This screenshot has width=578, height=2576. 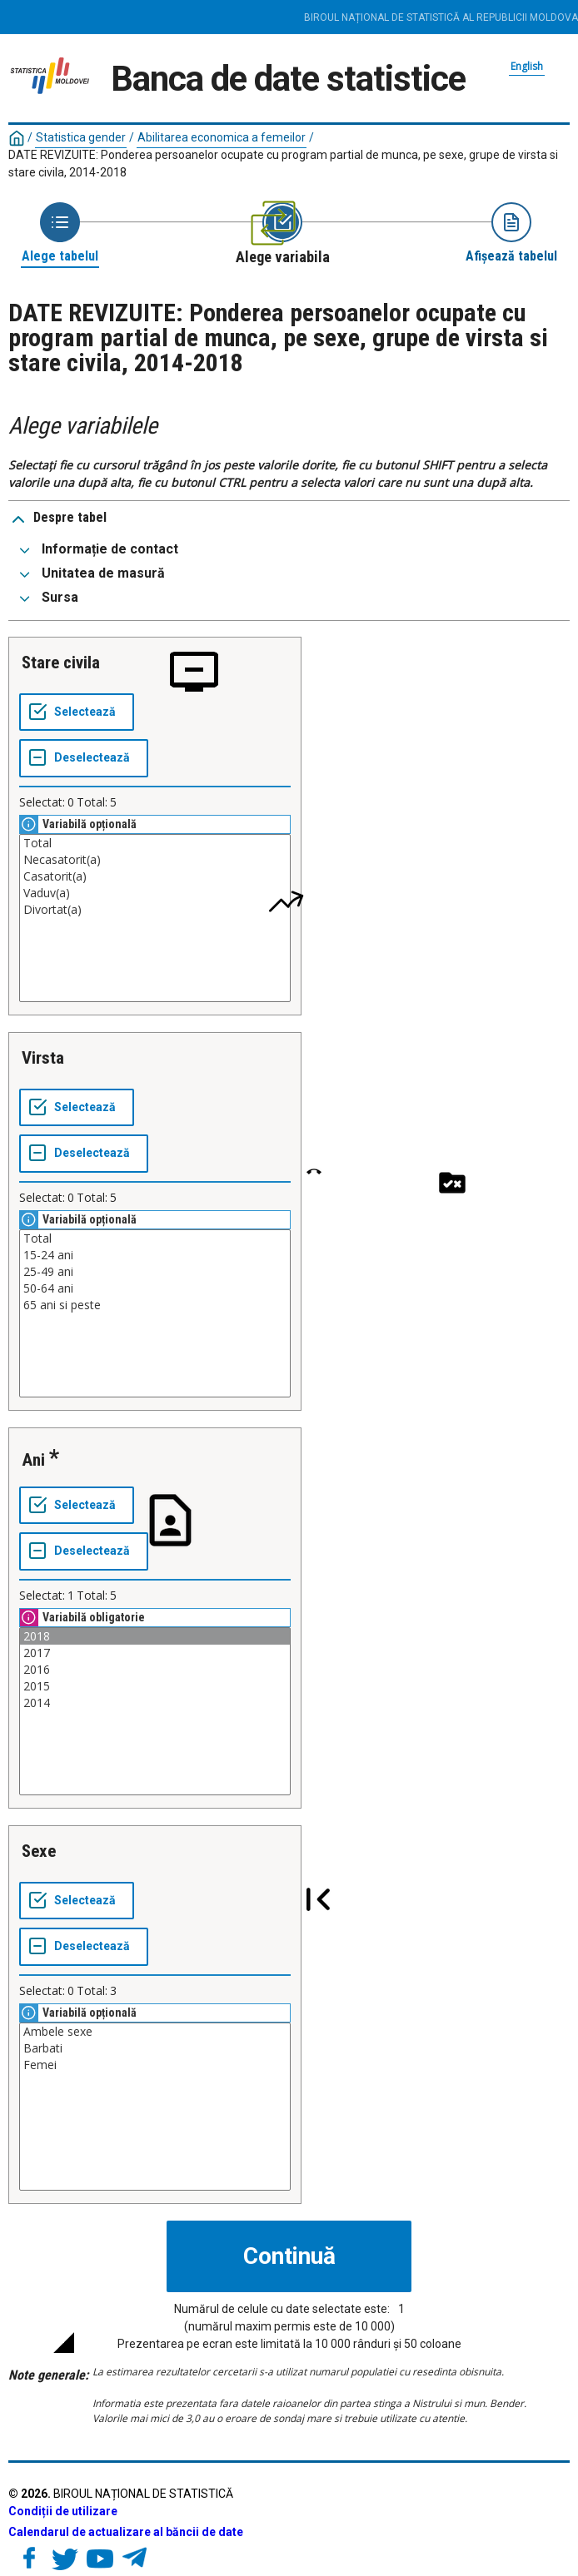 What do you see at coordinates (286, 901) in the screenshot?
I see `view trending or popular content` at bounding box center [286, 901].